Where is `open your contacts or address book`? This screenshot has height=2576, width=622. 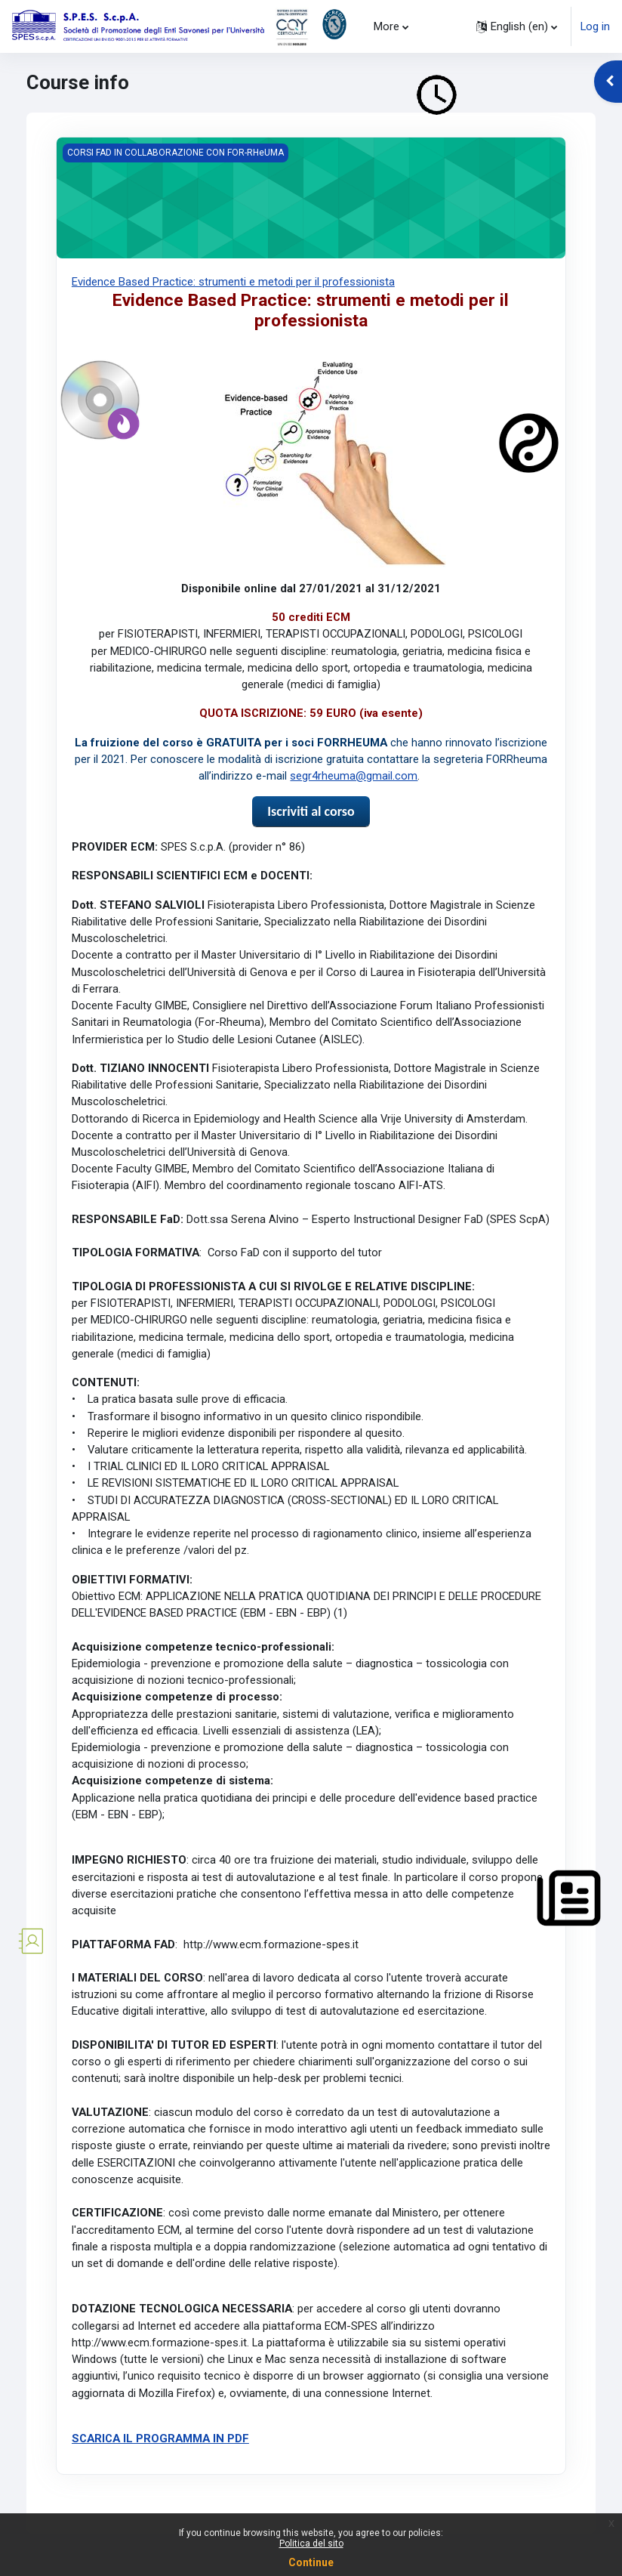
open your contacts or address book is located at coordinates (31, 1941).